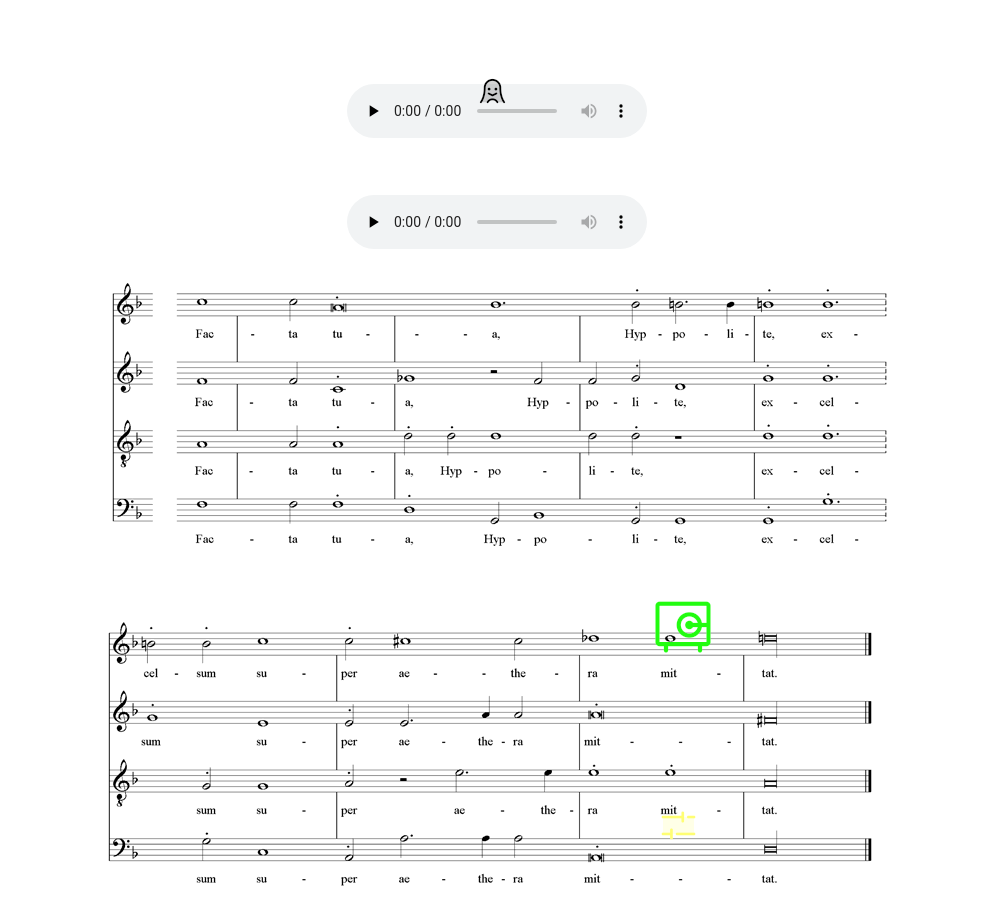  What do you see at coordinates (678, 825) in the screenshot?
I see `adjust settings or preferences` at bounding box center [678, 825].